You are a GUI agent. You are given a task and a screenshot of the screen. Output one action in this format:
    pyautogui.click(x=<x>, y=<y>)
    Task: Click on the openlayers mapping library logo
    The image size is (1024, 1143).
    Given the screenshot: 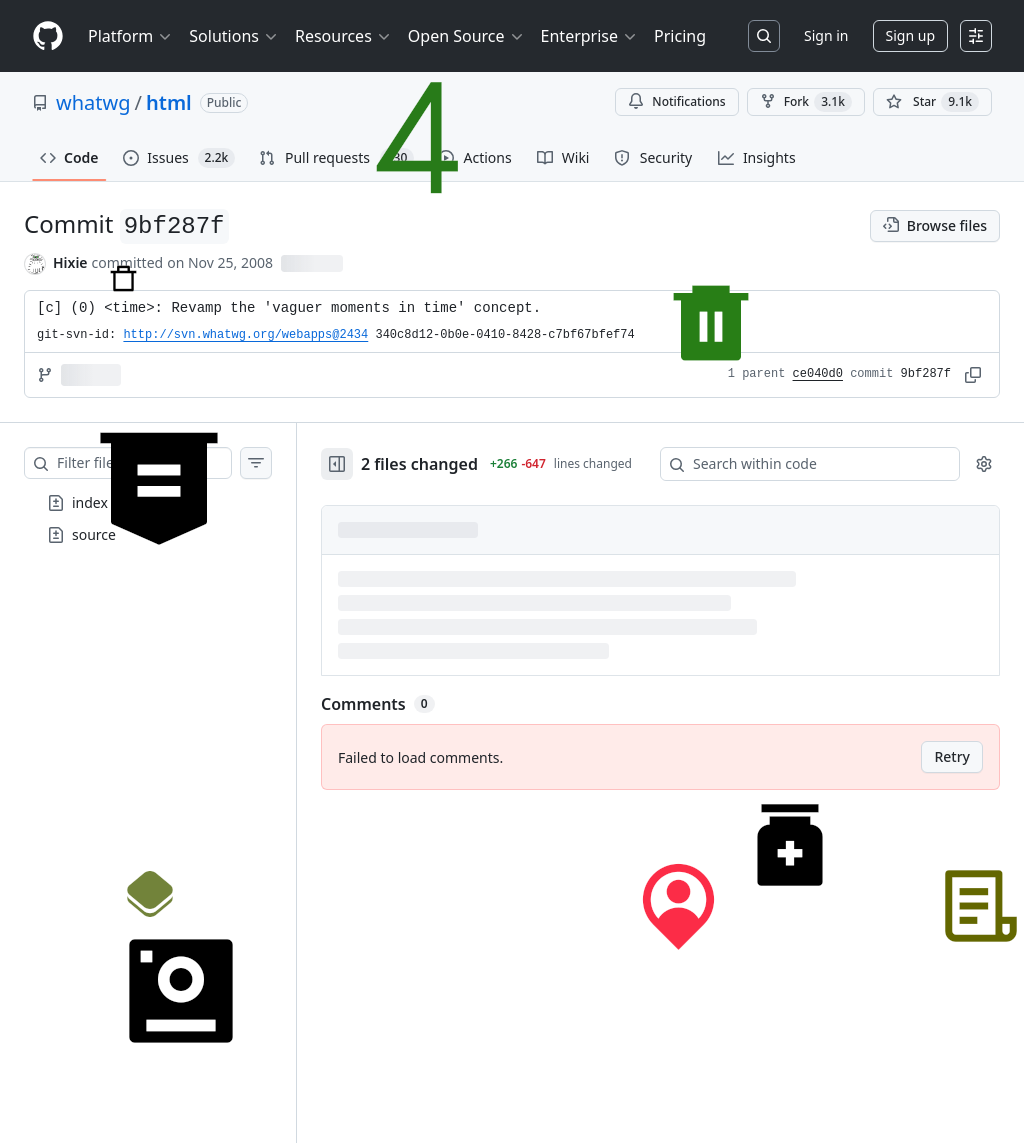 What is the action you would take?
    pyautogui.click(x=150, y=894)
    